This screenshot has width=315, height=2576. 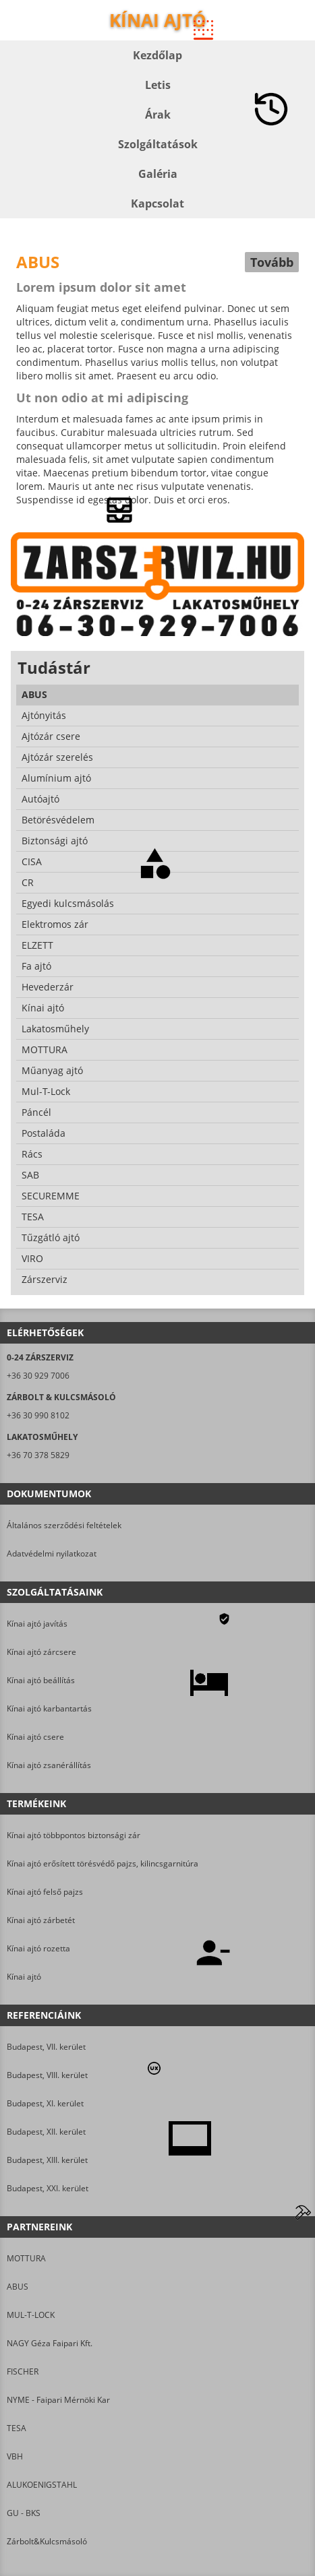 What do you see at coordinates (203, 30) in the screenshot?
I see `apply border to bottom edge of cell or element` at bounding box center [203, 30].